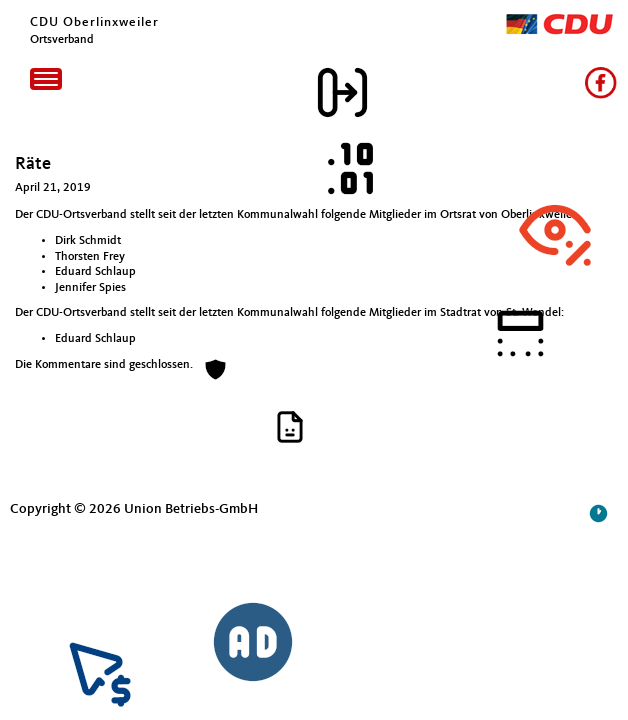 The height and width of the screenshot is (720, 628). Describe the element at coordinates (215, 369) in the screenshot. I see `access security settings` at that location.